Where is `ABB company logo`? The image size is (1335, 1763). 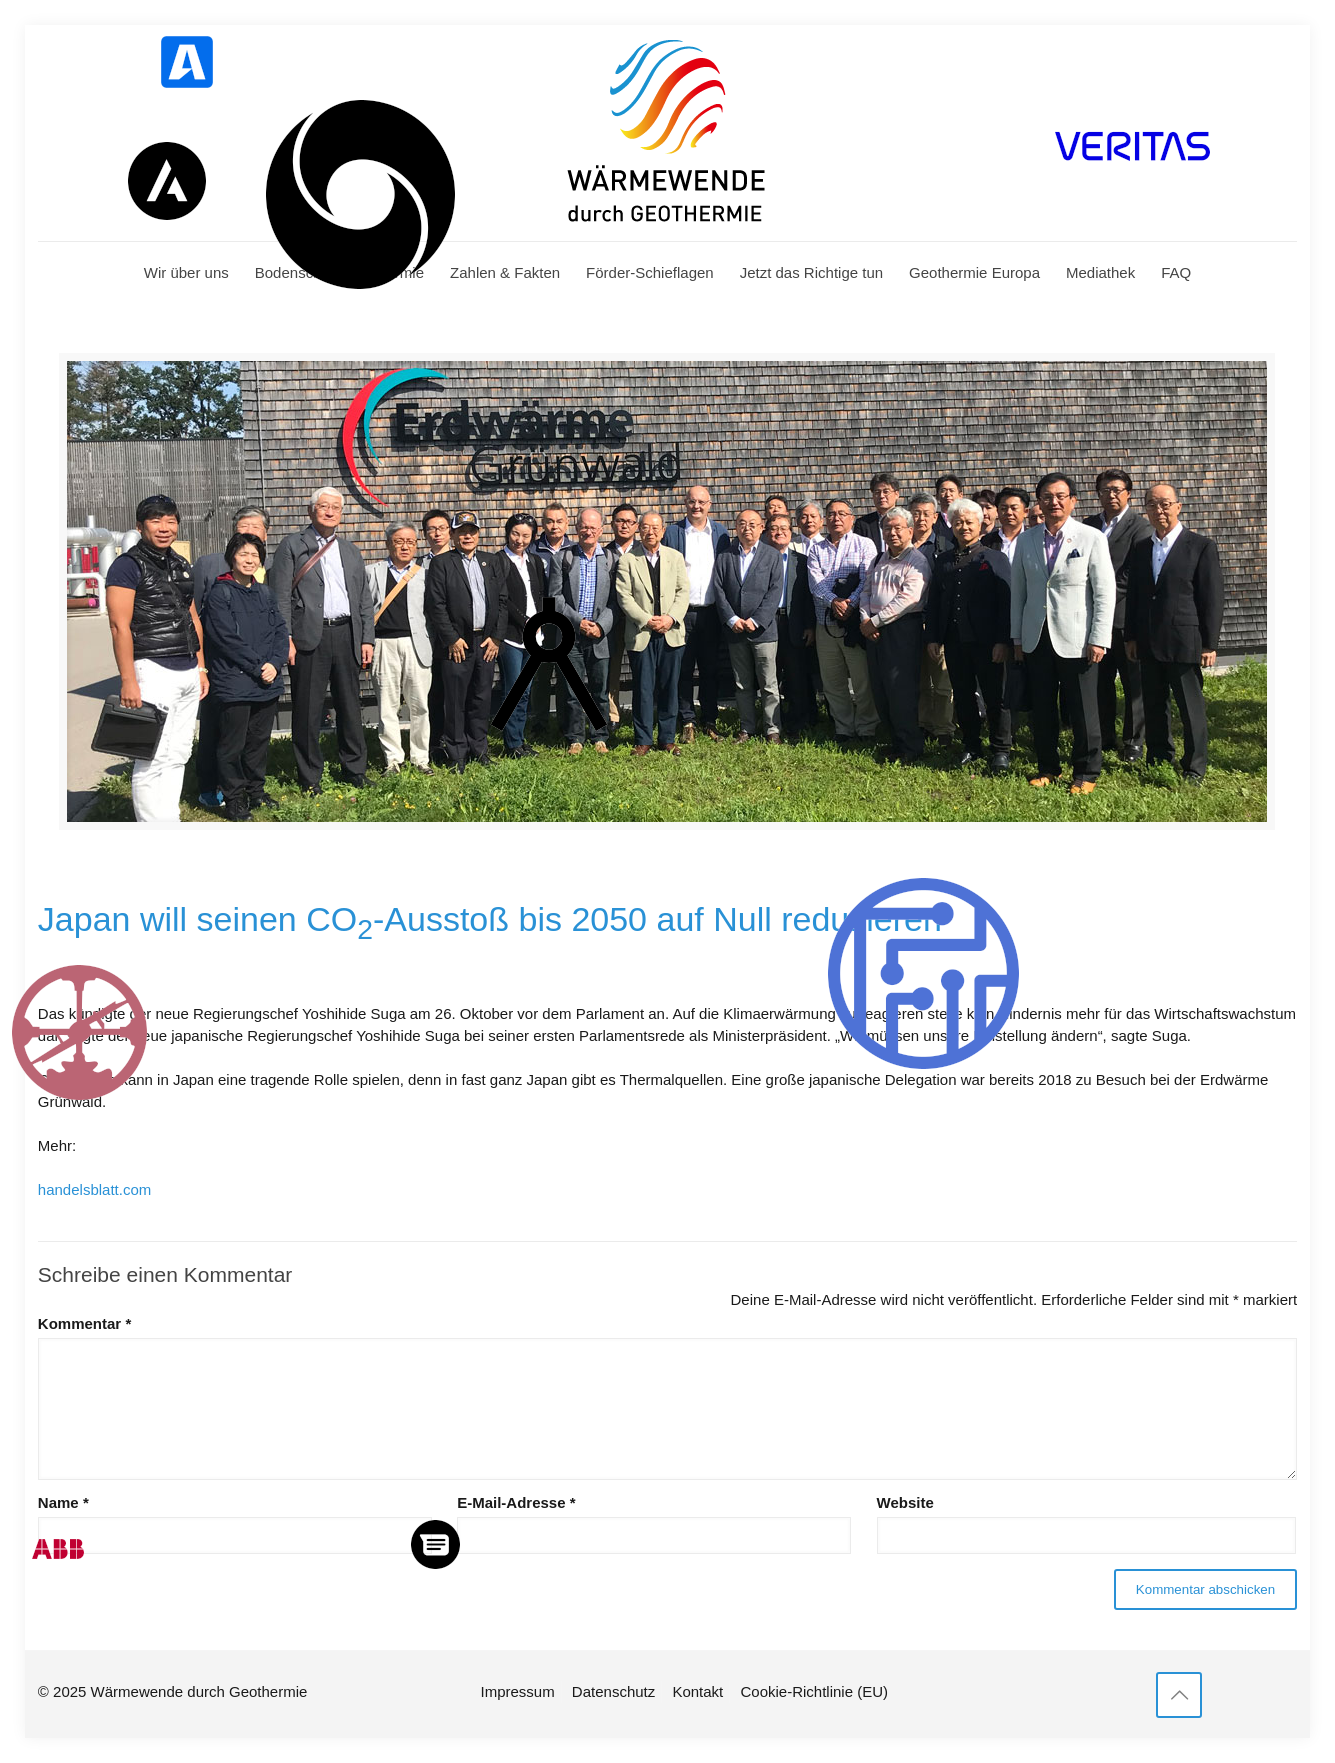 ABB company logo is located at coordinates (58, 1549).